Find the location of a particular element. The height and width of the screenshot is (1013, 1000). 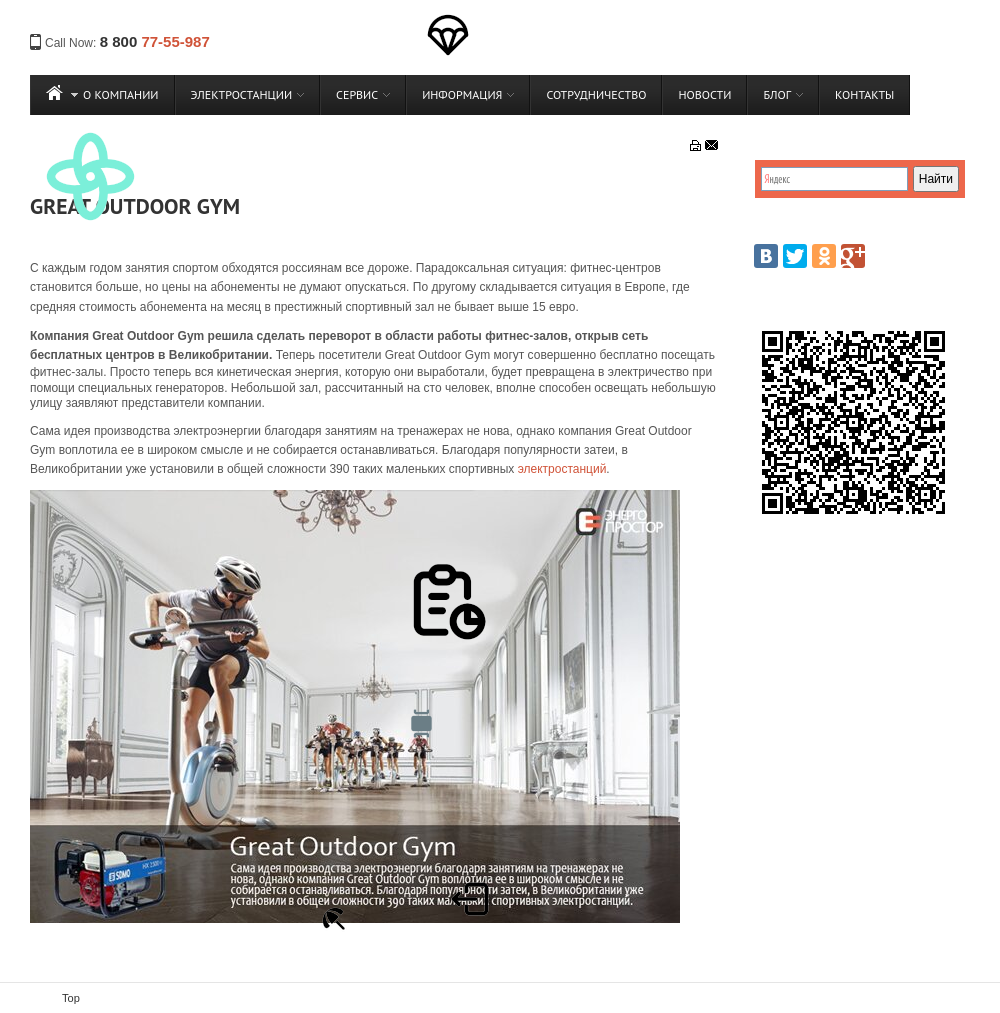

access beach or vacation-related features is located at coordinates (334, 919).